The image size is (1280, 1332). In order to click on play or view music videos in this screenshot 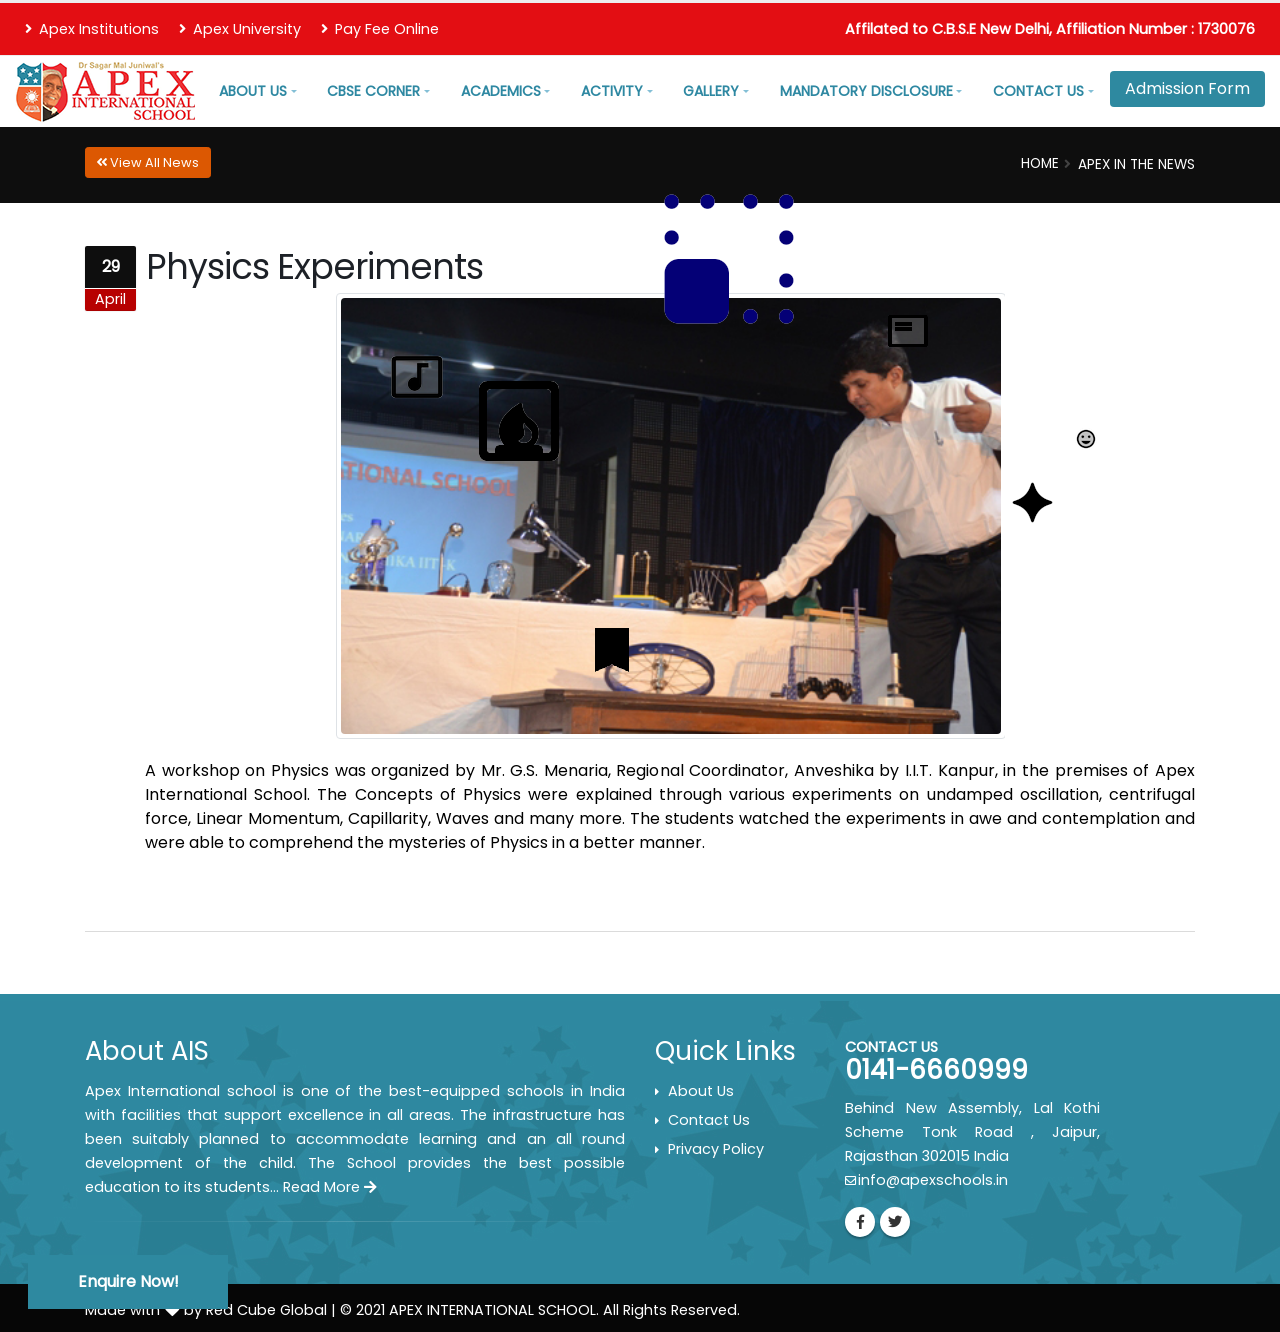, I will do `click(417, 377)`.